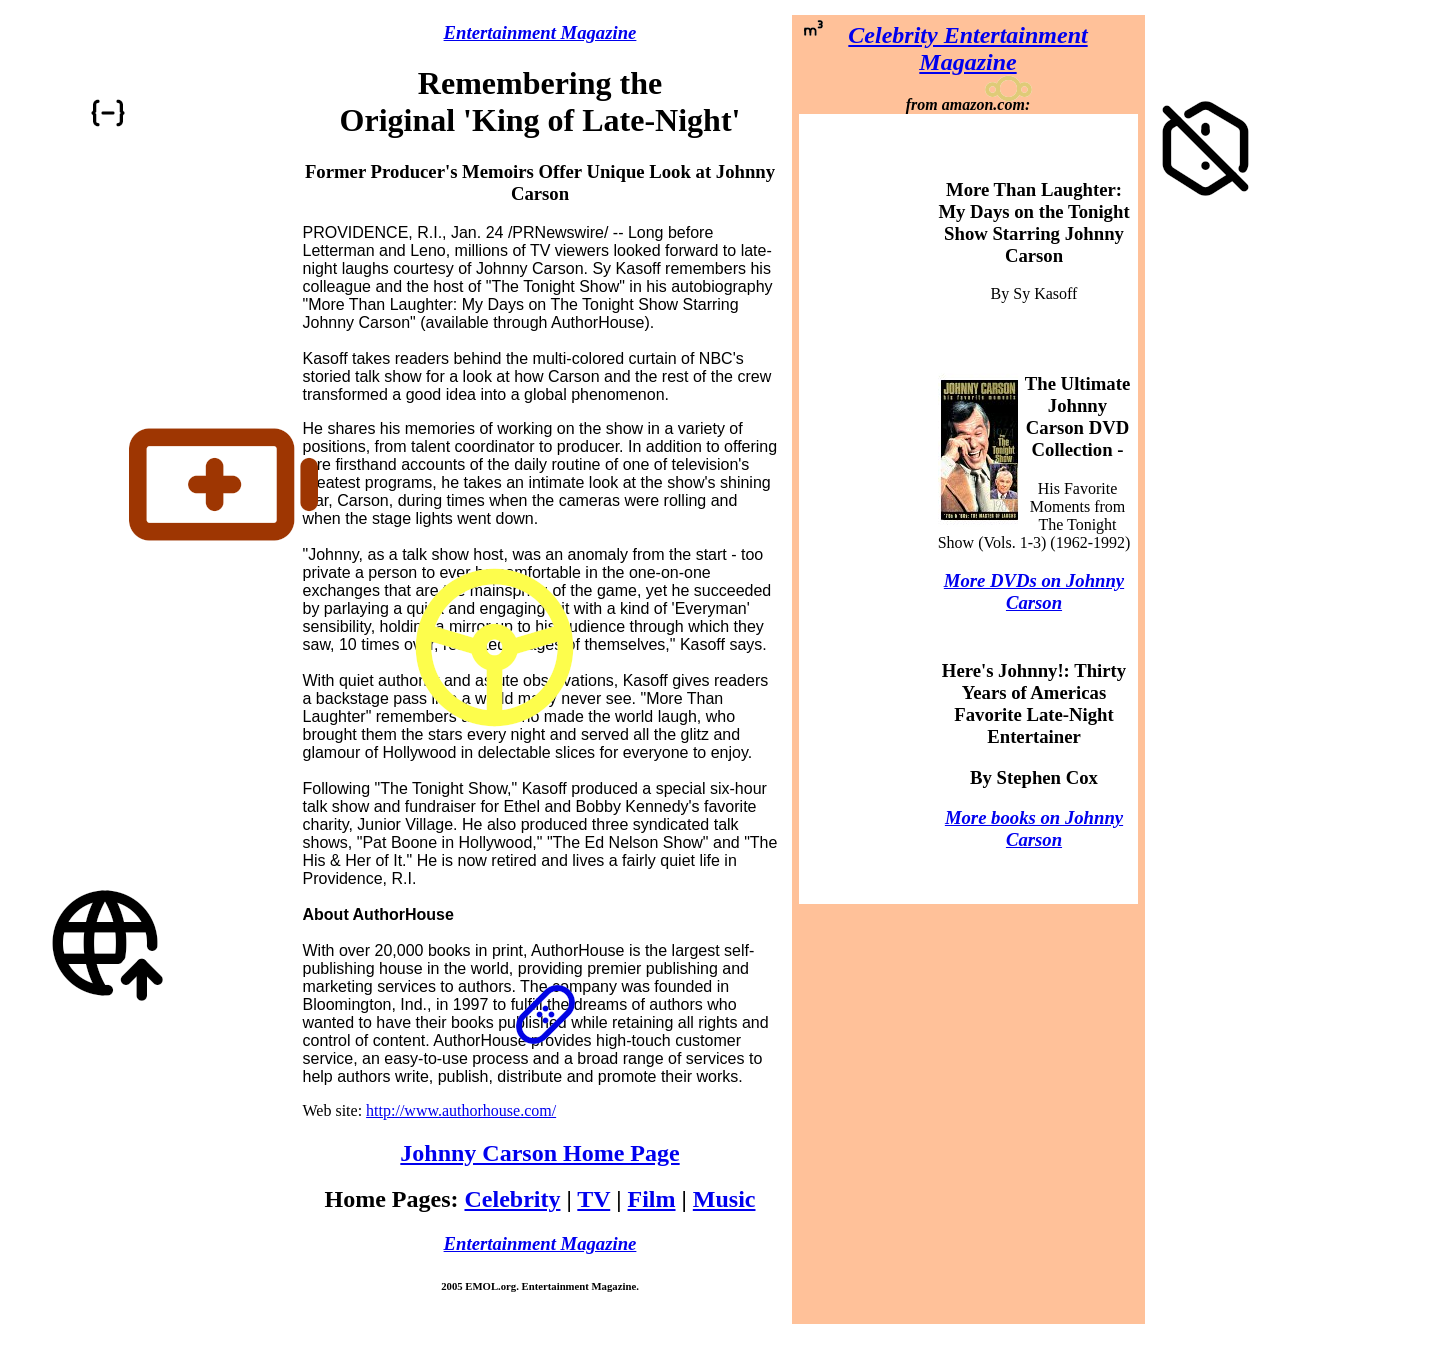  What do you see at coordinates (813, 28) in the screenshot?
I see `indicates volume measurement in cubic meters` at bounding box center [813, 28].